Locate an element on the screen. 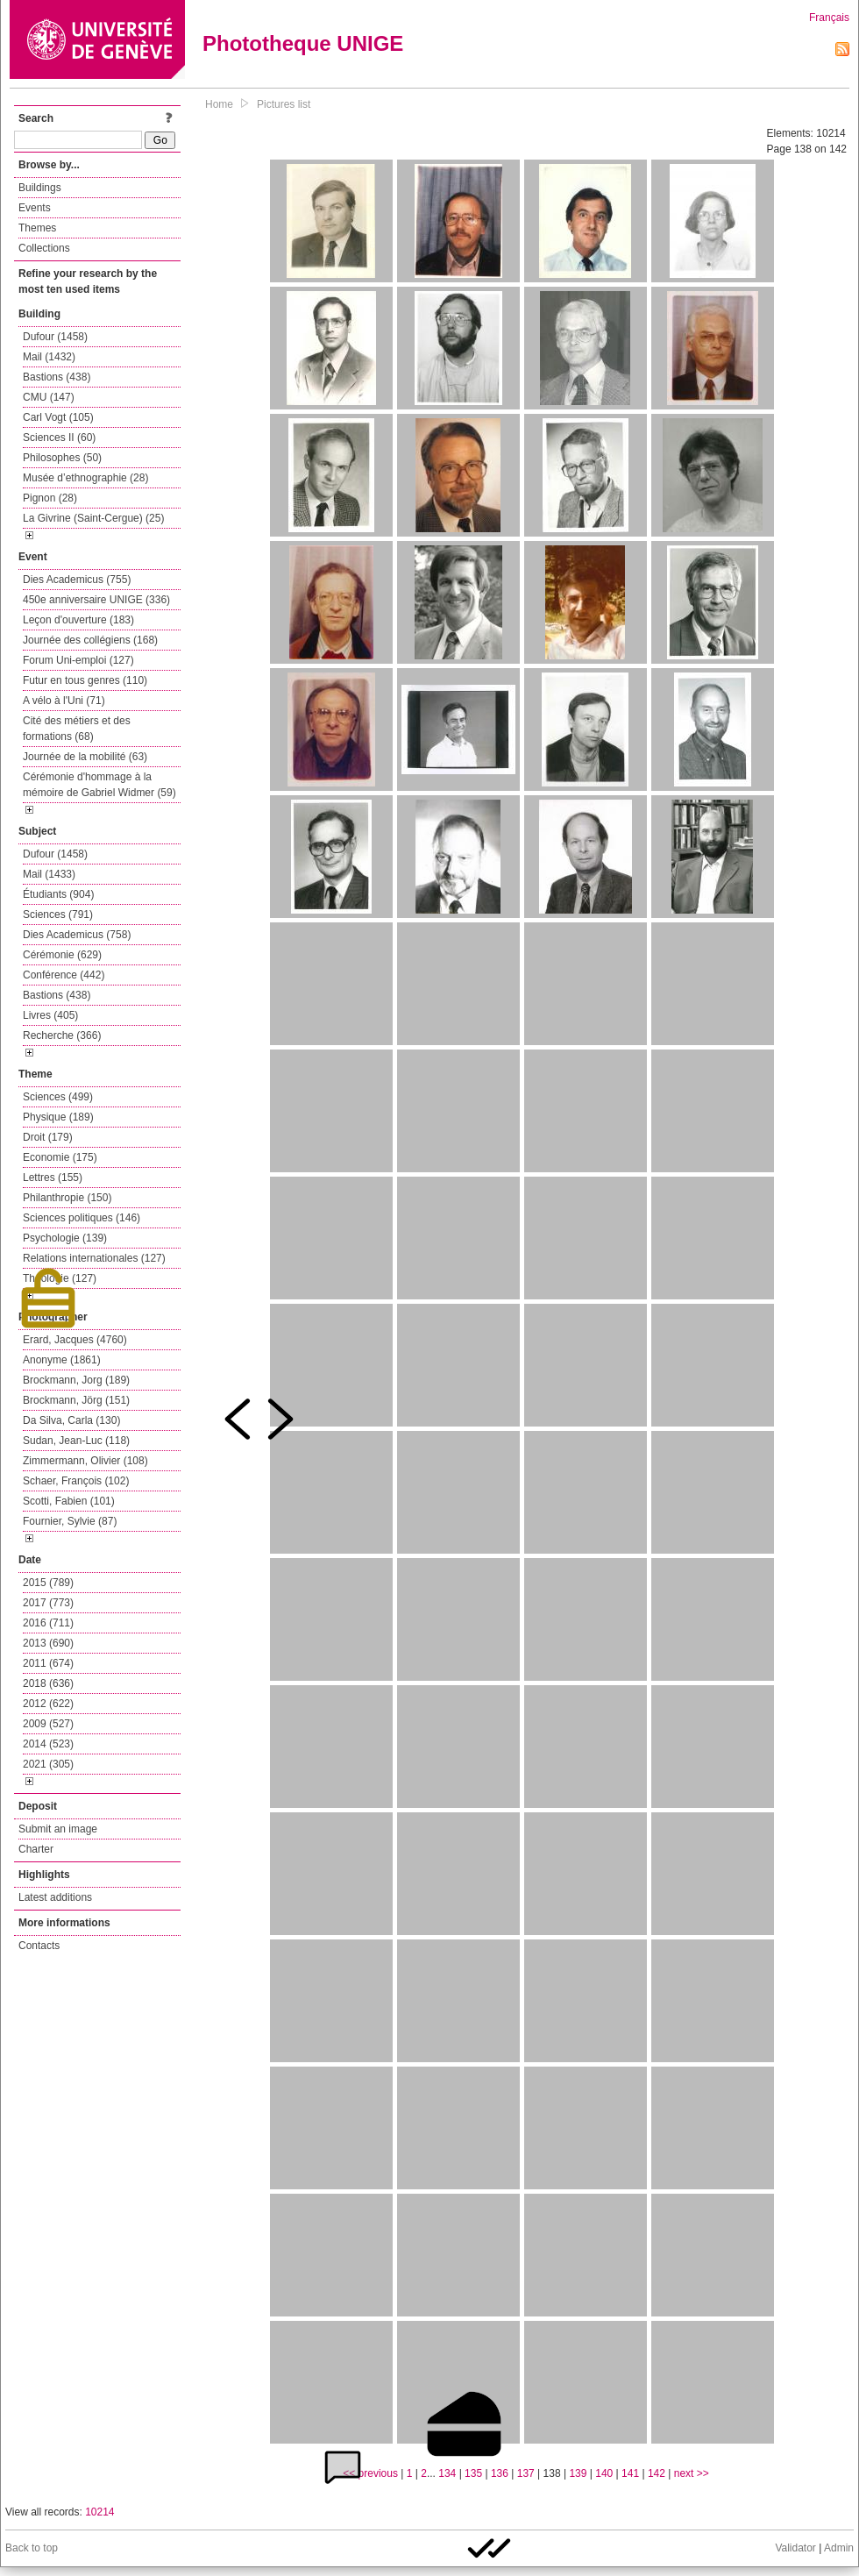 The height and width of the screenshot is (2576, 859). open chat or messaging is located at coordinates (343, 2465).